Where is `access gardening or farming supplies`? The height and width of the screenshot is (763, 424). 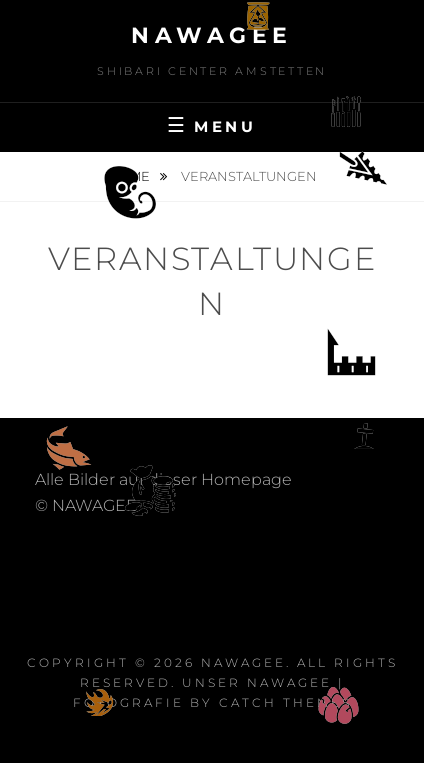 access gardening or farming supplies is located at coordinates (258, 16).